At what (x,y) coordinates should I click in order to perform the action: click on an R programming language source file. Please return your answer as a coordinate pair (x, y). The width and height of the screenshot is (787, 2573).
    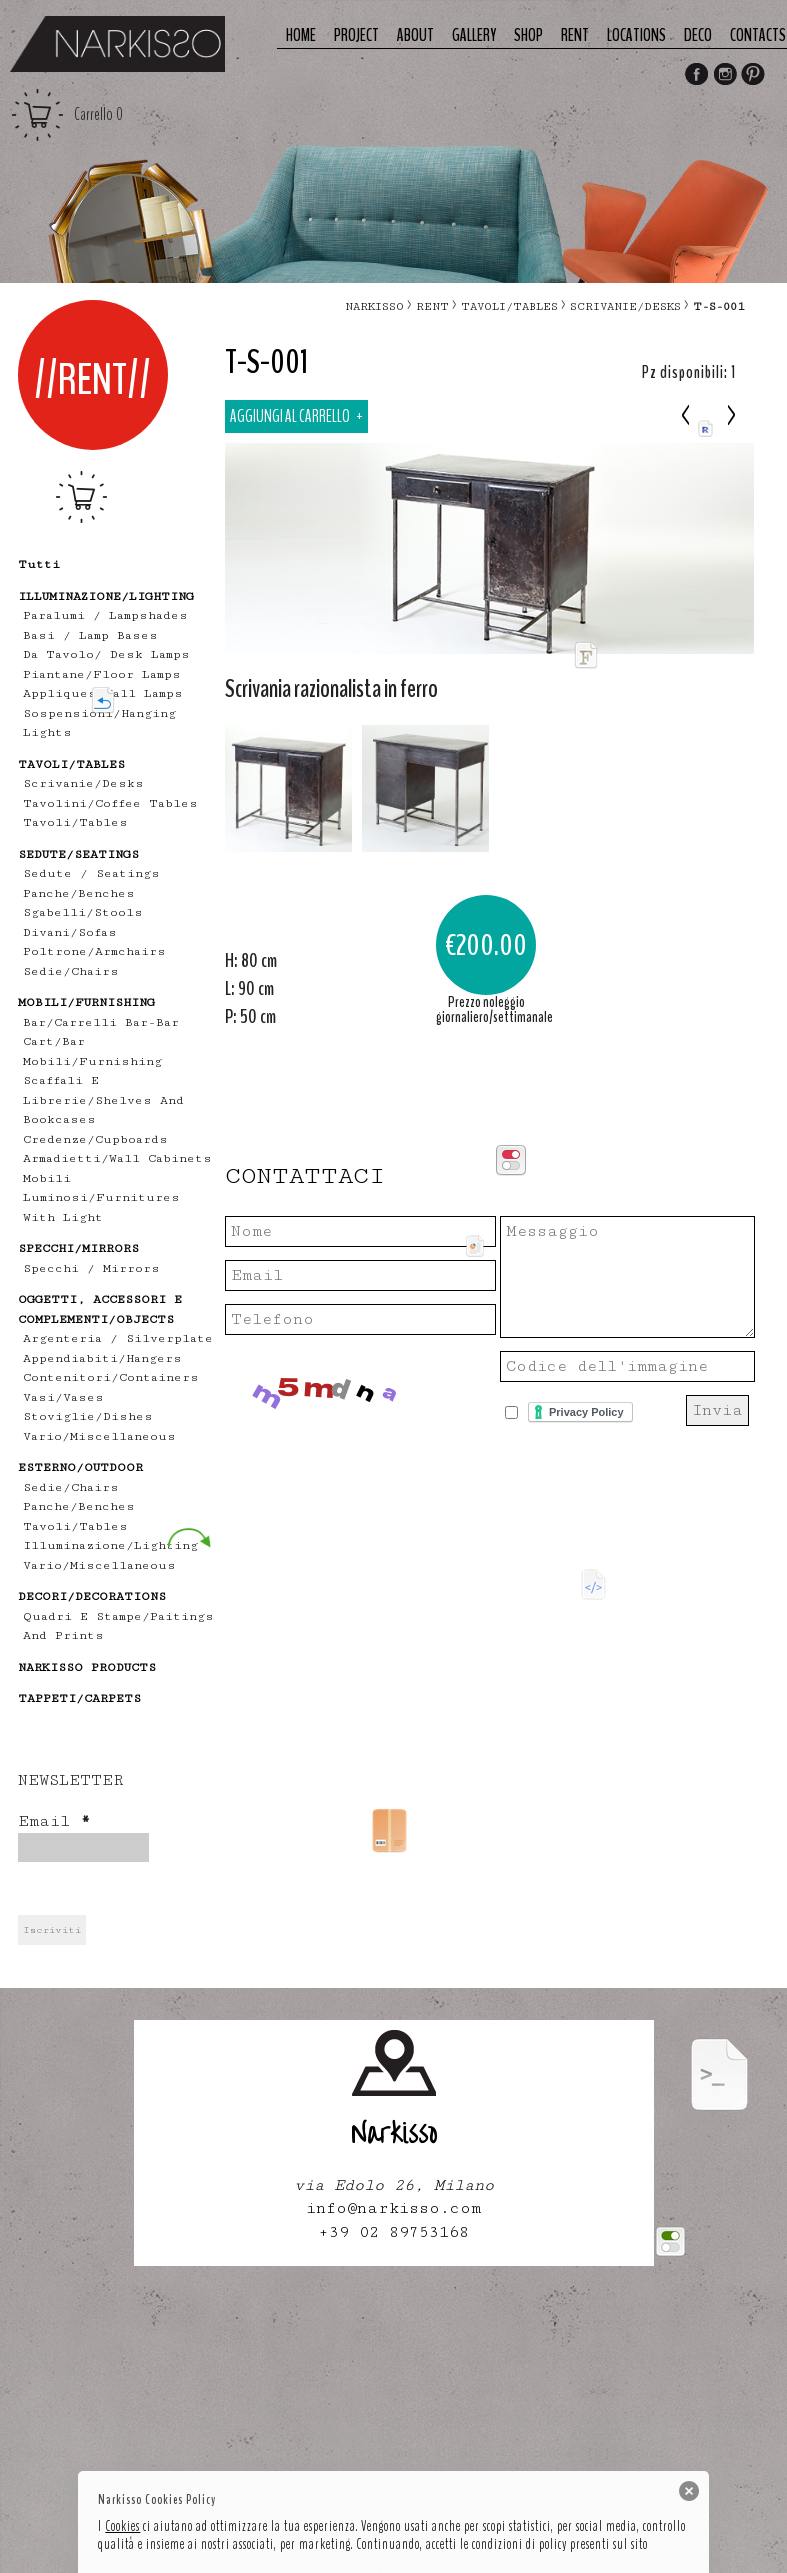
    Looking at the image, I should click on (705, 428).